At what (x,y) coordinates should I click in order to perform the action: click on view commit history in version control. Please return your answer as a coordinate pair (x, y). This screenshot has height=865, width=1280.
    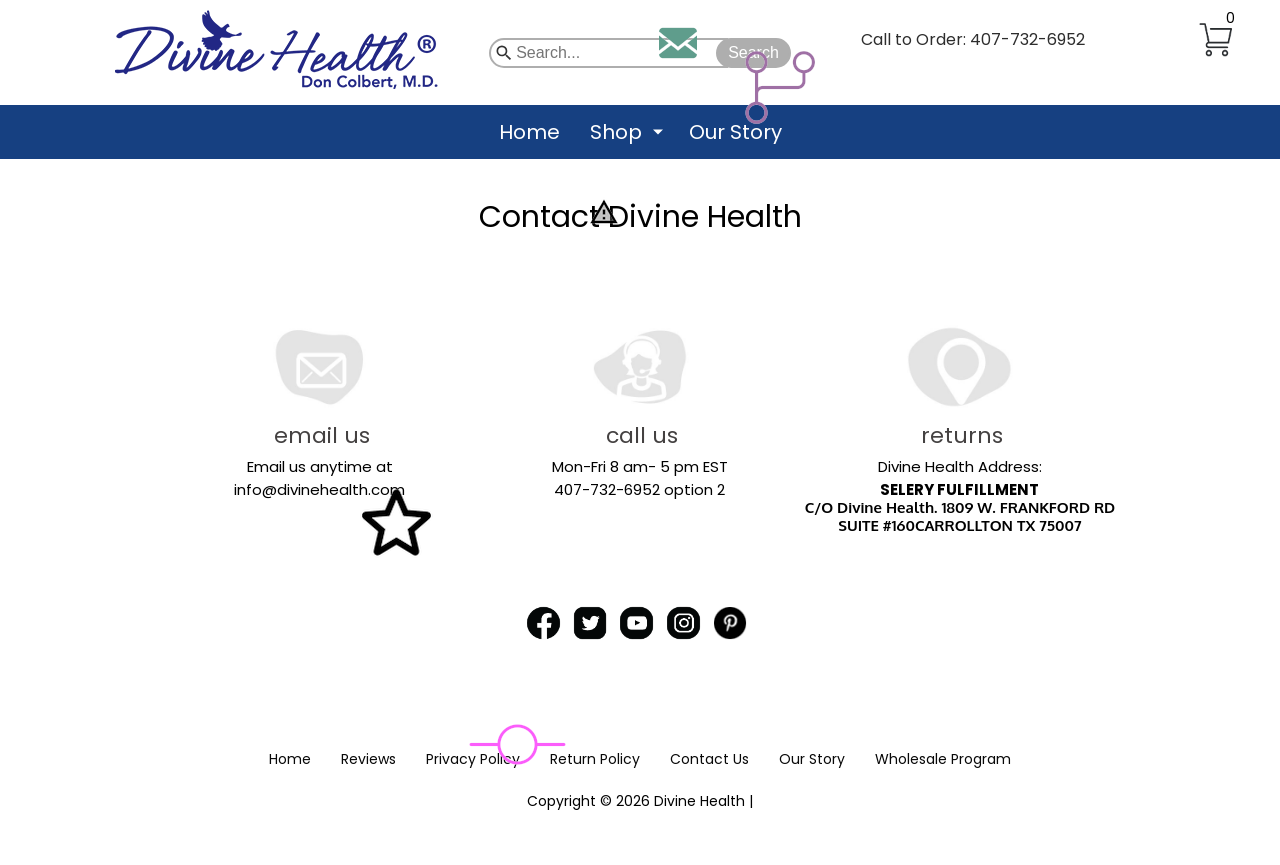
    Looking at the image, I should click on (517, 744).